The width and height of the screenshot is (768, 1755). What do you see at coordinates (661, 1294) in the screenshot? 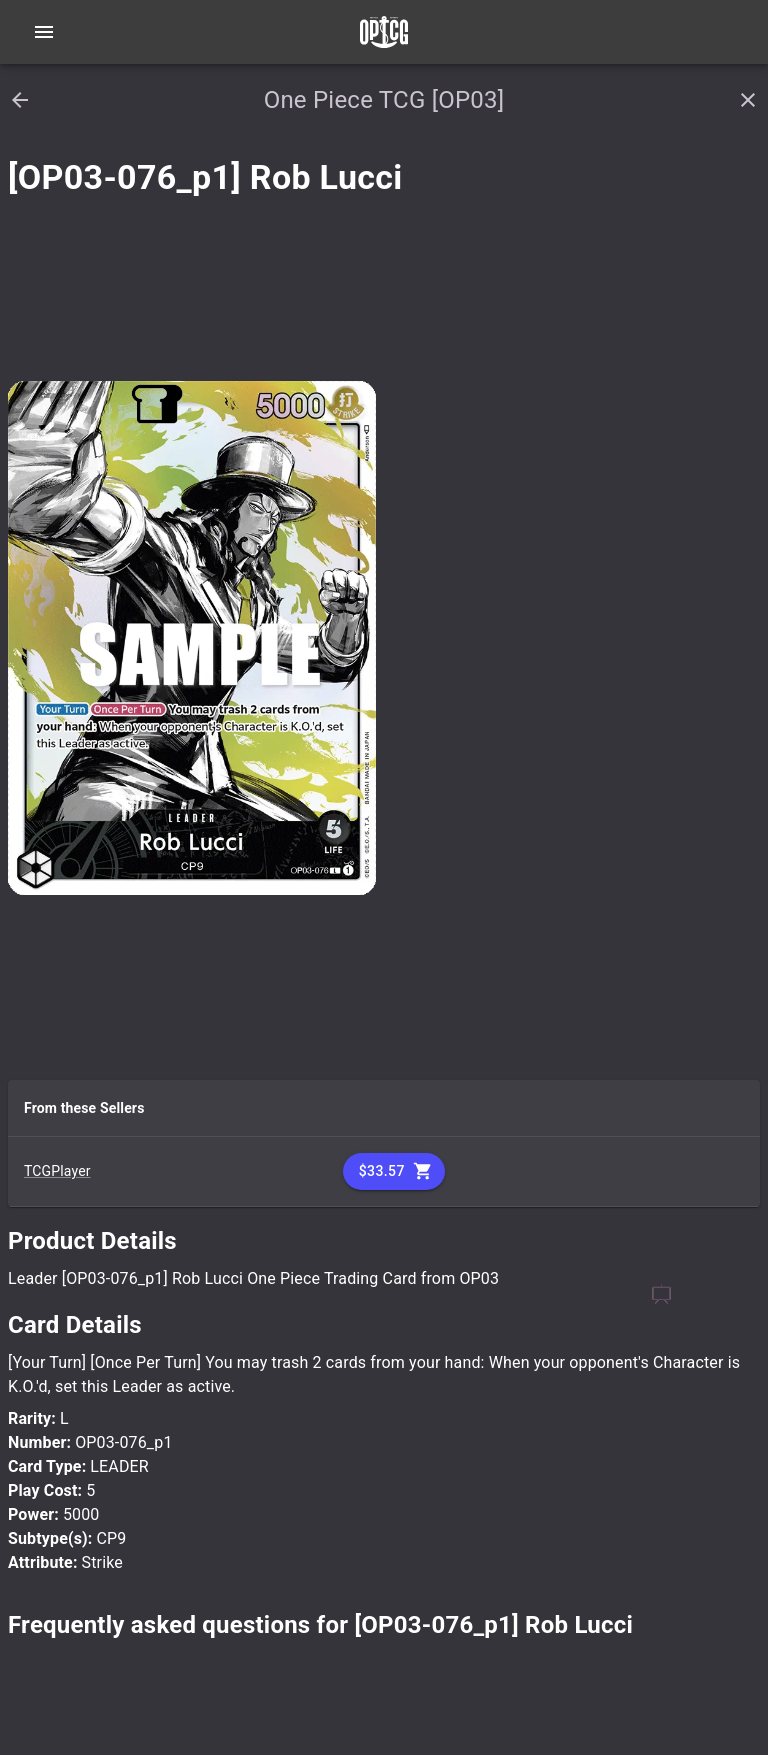
I see `start or view a presentation` at bounding box center [661, 1294].